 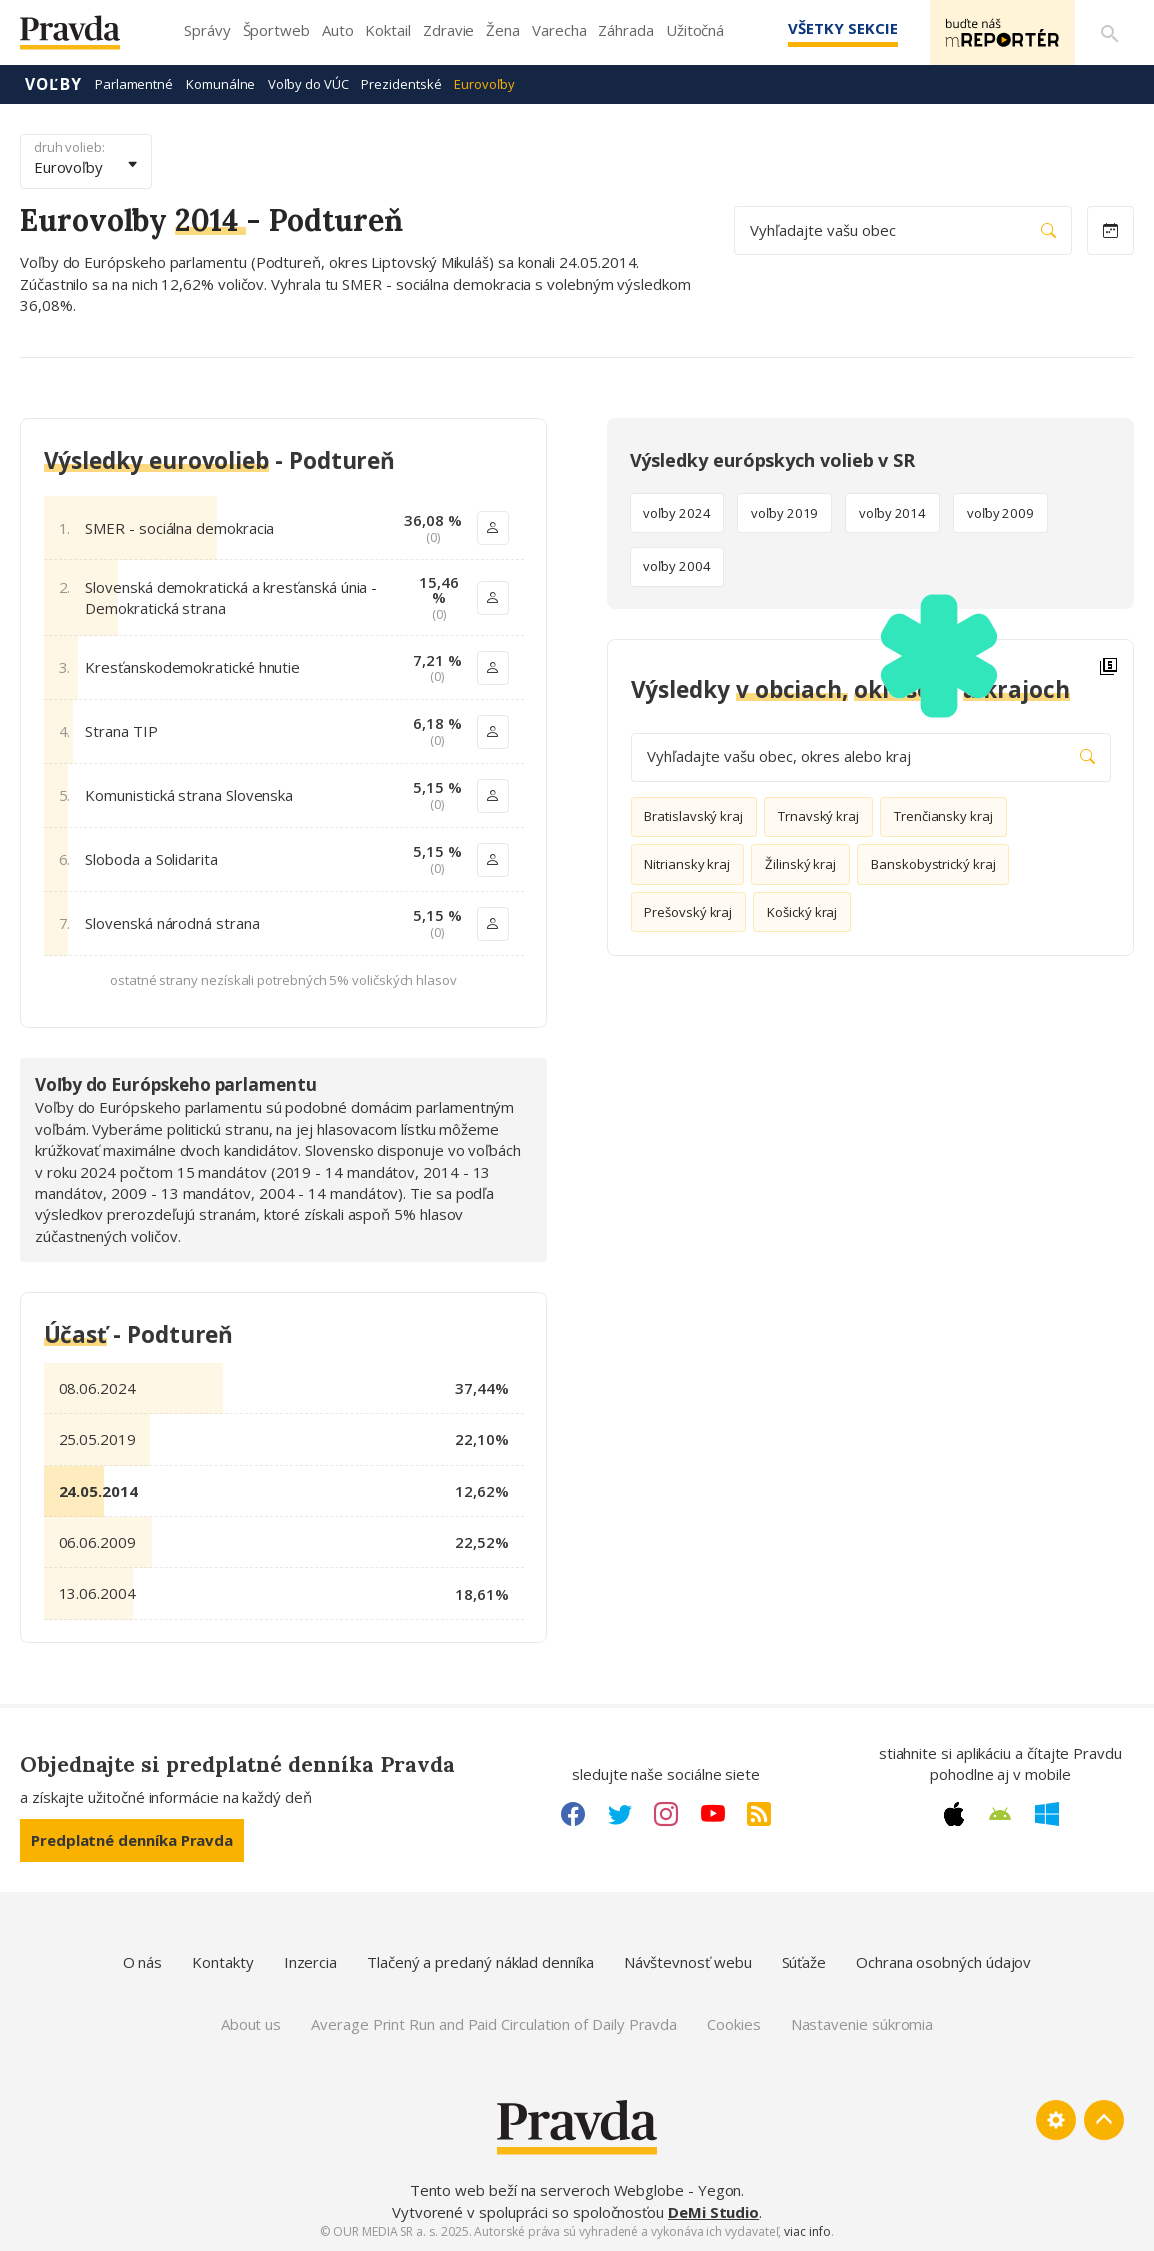 What do you see at coordinates (1108, 666) in the screenshot?
I see `filter or view the fifth item in a series` at bounding box center [1108, 666].